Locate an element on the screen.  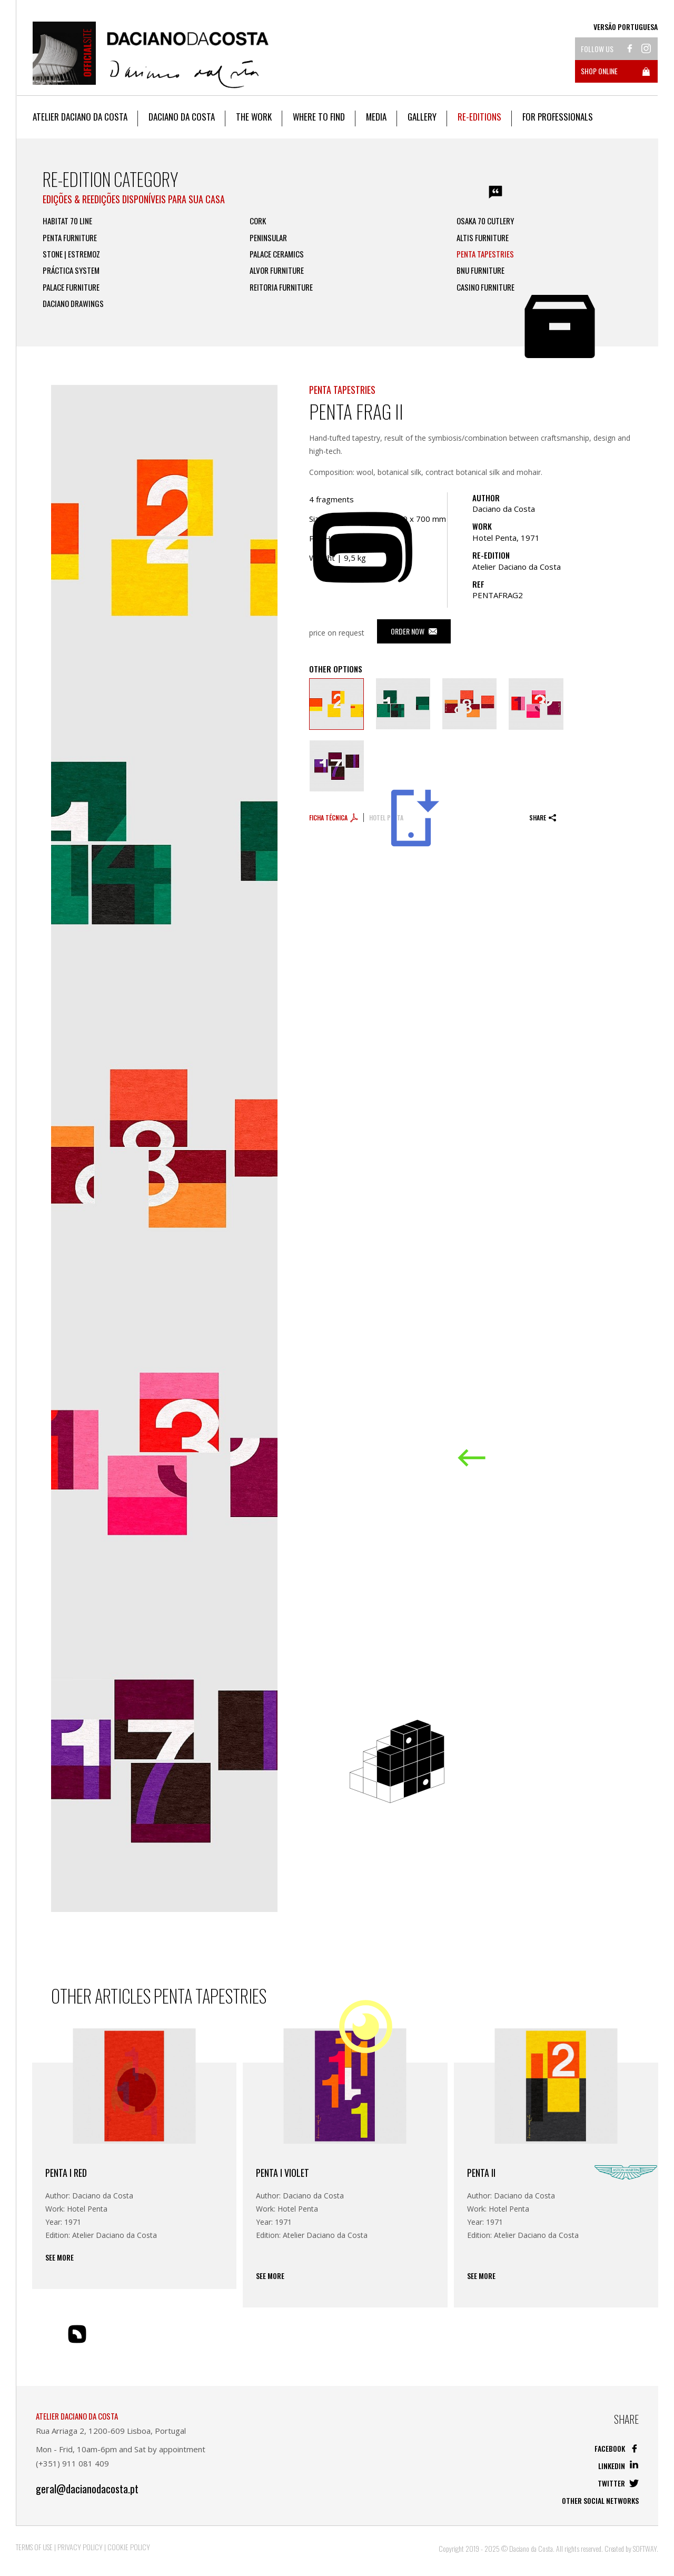
open Spectrum community app is located at coordinates (77, 2334).